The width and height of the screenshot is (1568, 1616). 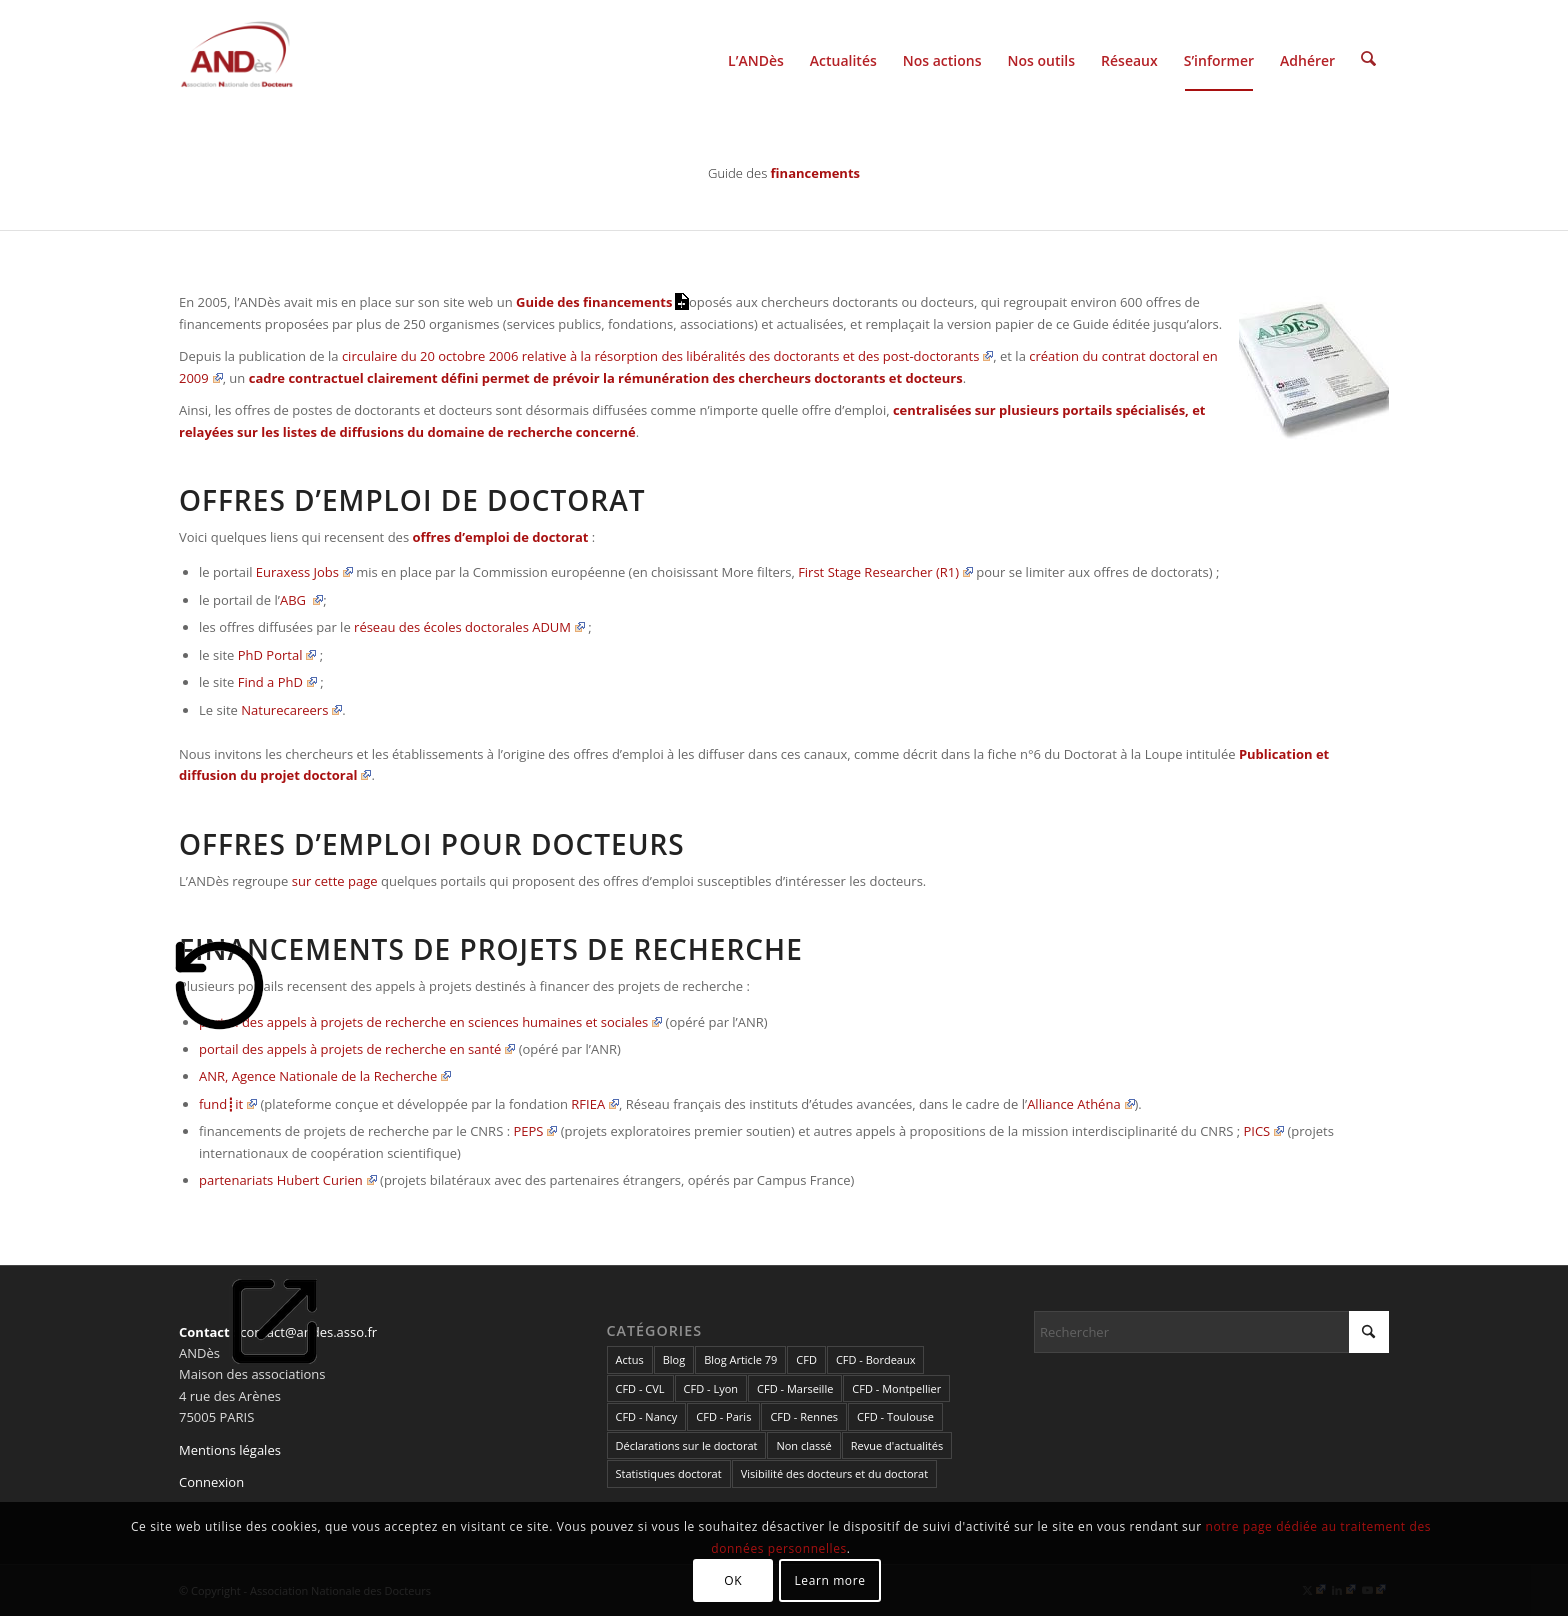 What do you see at coordinates (681, 301) in the screenshot?
I see `create a new note or document` at bounding box center [681, 301].